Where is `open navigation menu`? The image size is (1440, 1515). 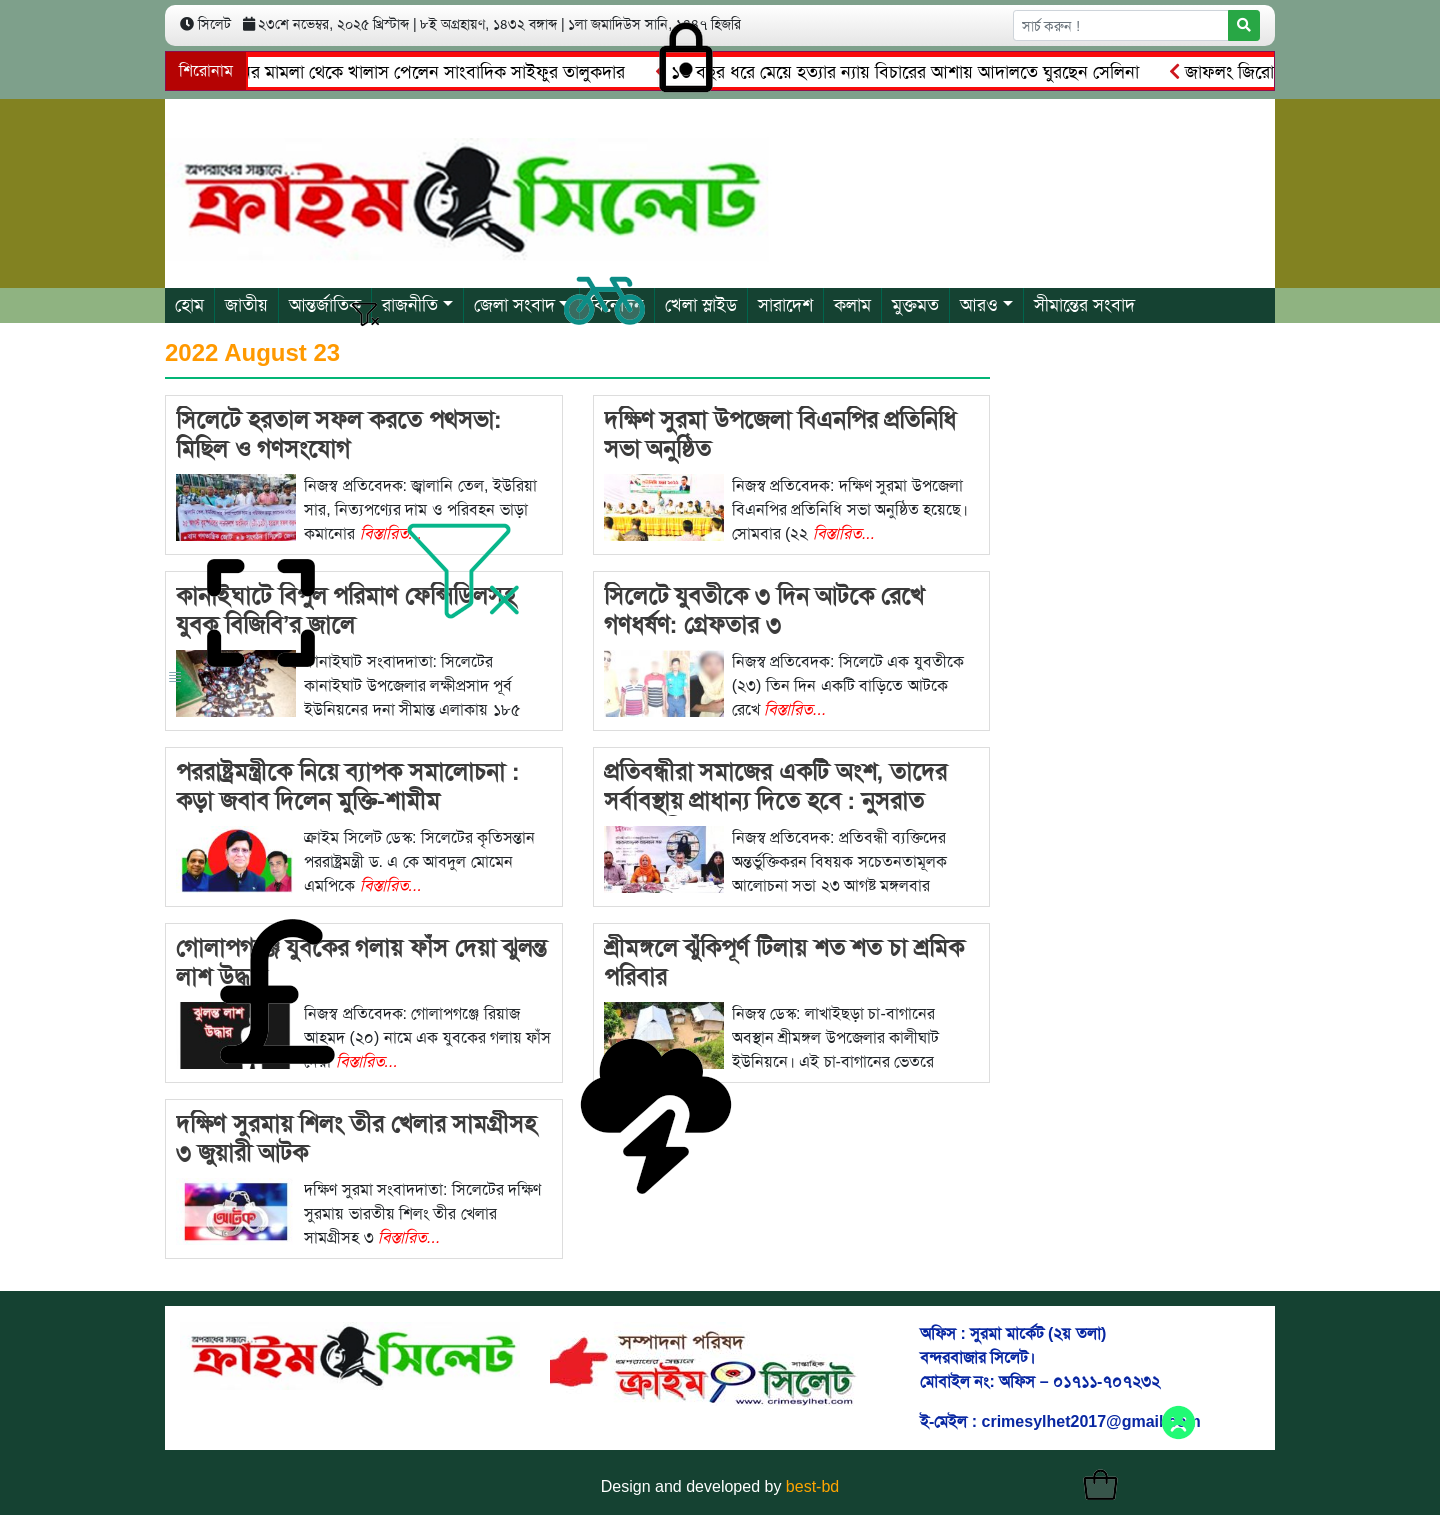
open navigation menu is located at coordinates (175, 677).